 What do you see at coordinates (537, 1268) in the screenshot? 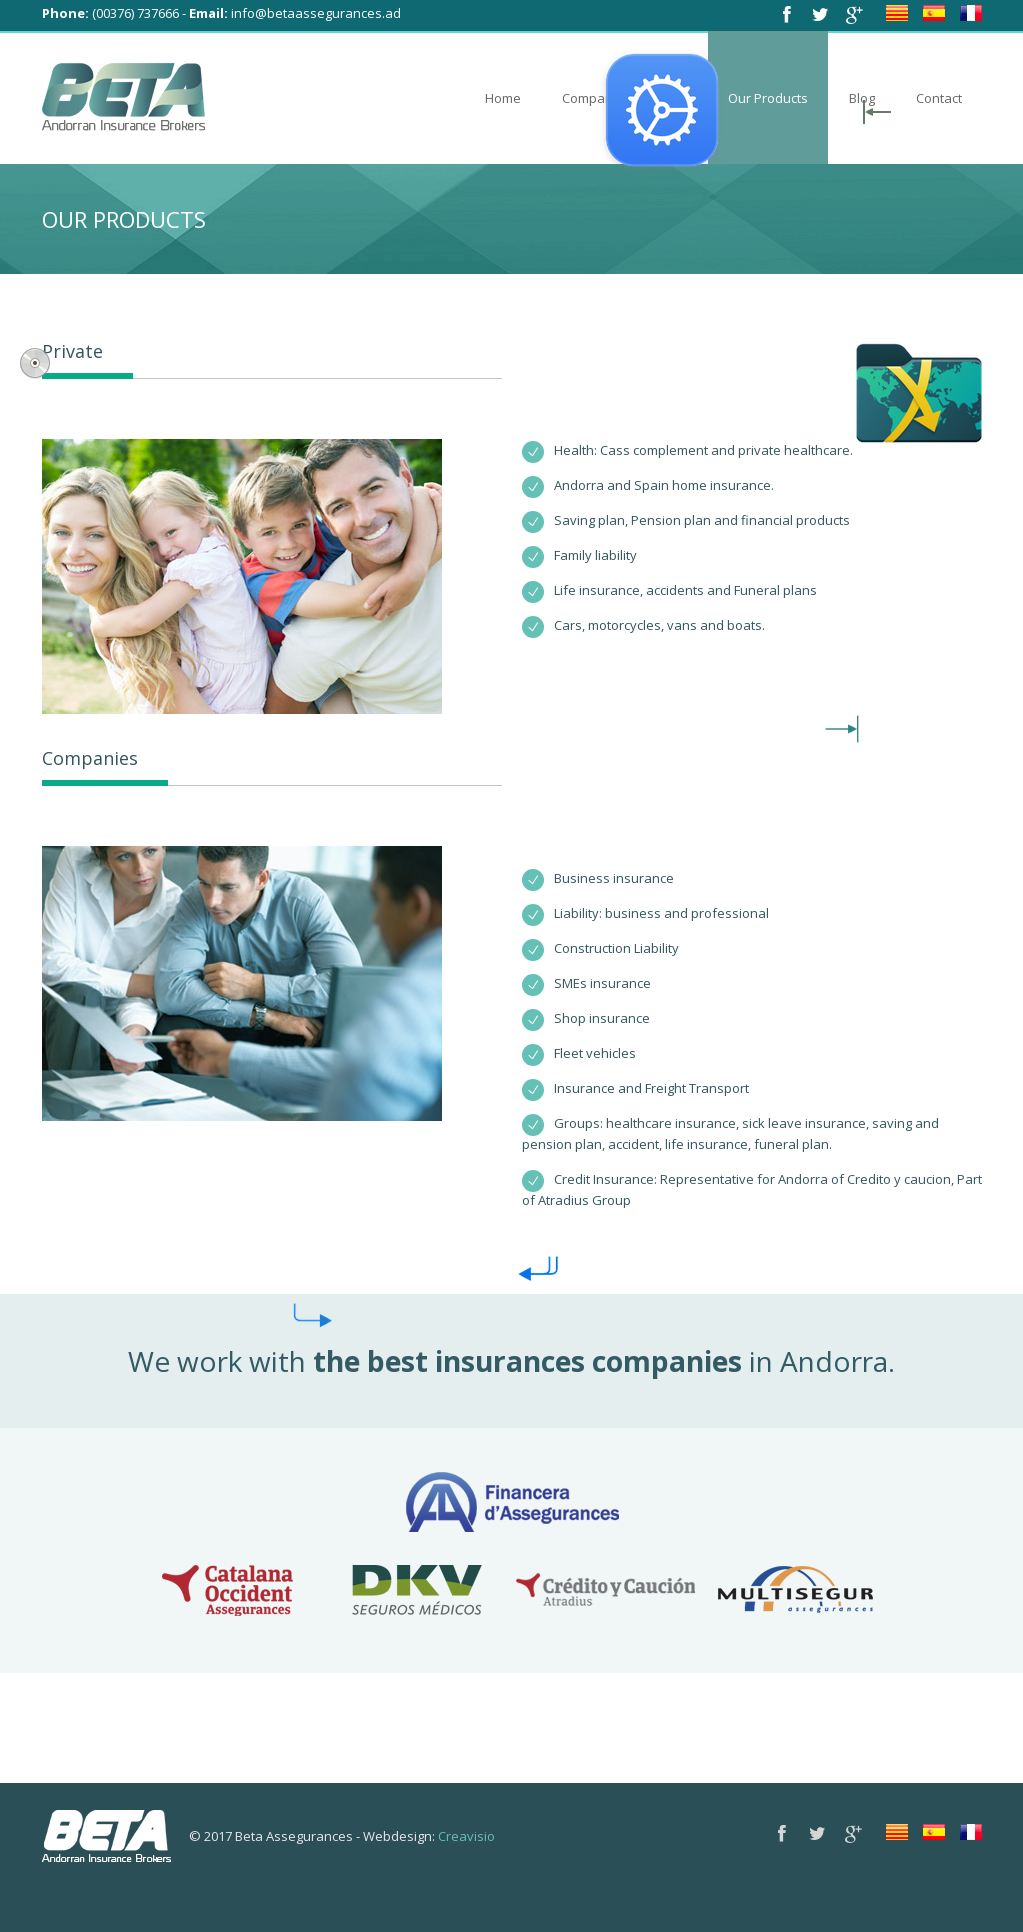
I see `reply to all recipients of an email` at bounding box center [537, 1268].